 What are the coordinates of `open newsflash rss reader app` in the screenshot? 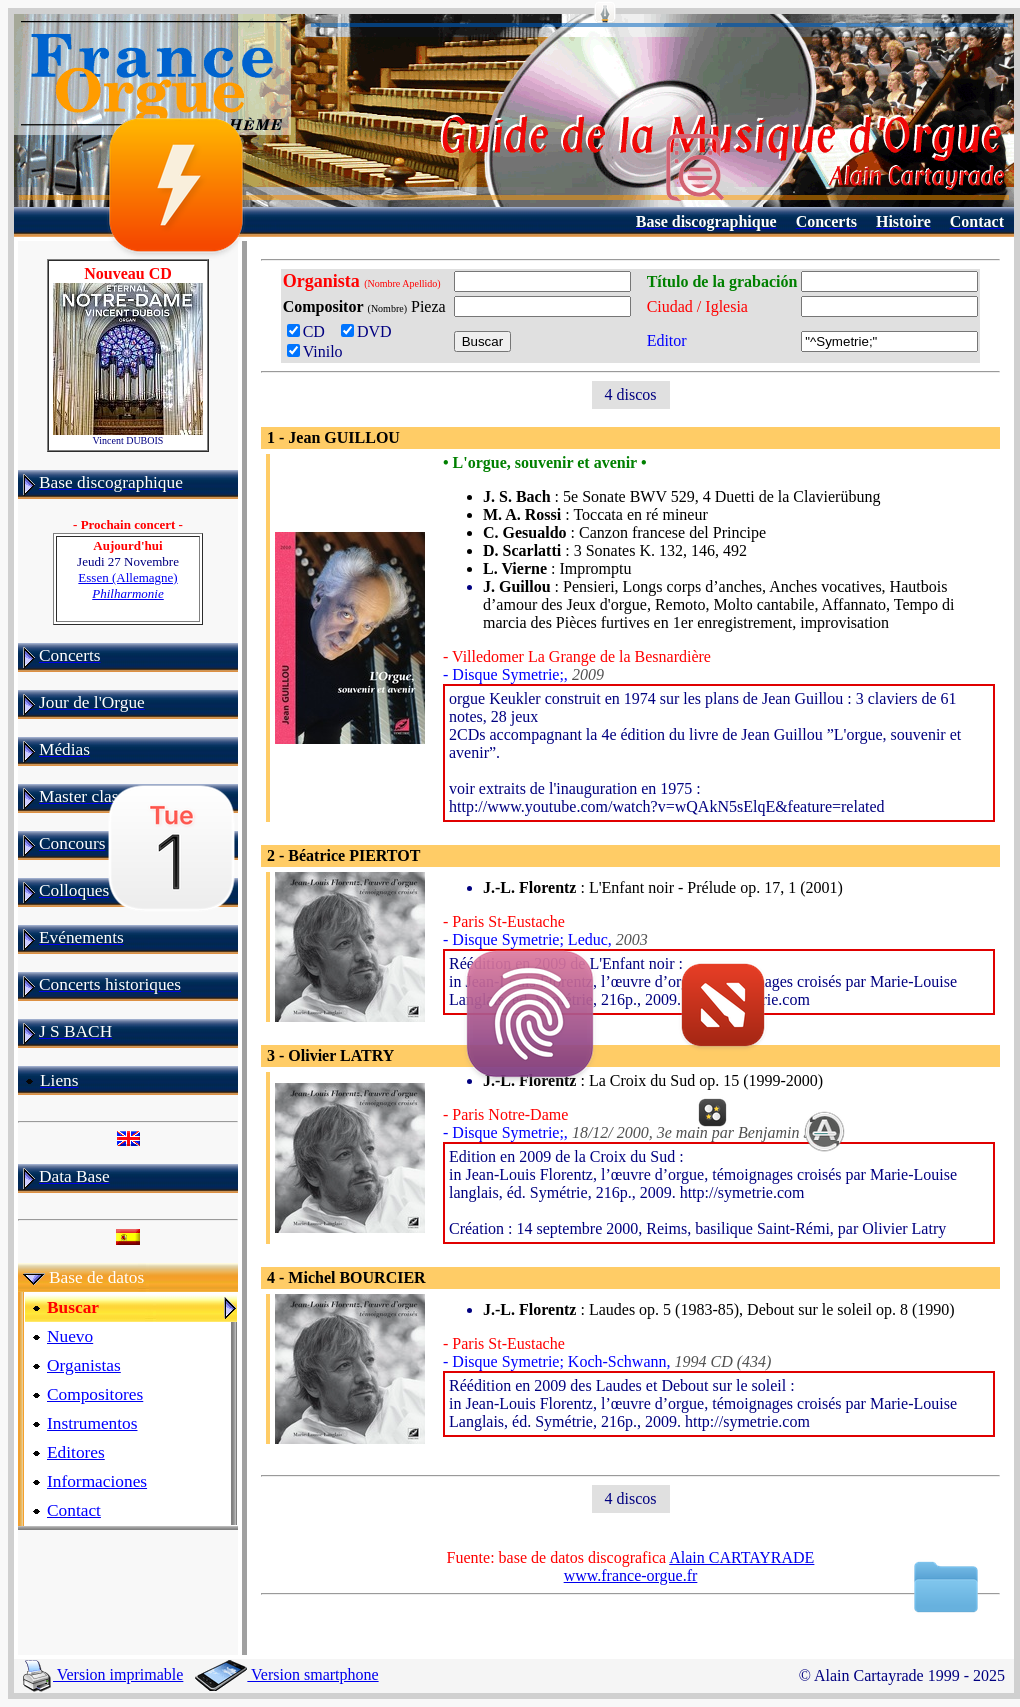 It's located at (176, 185).